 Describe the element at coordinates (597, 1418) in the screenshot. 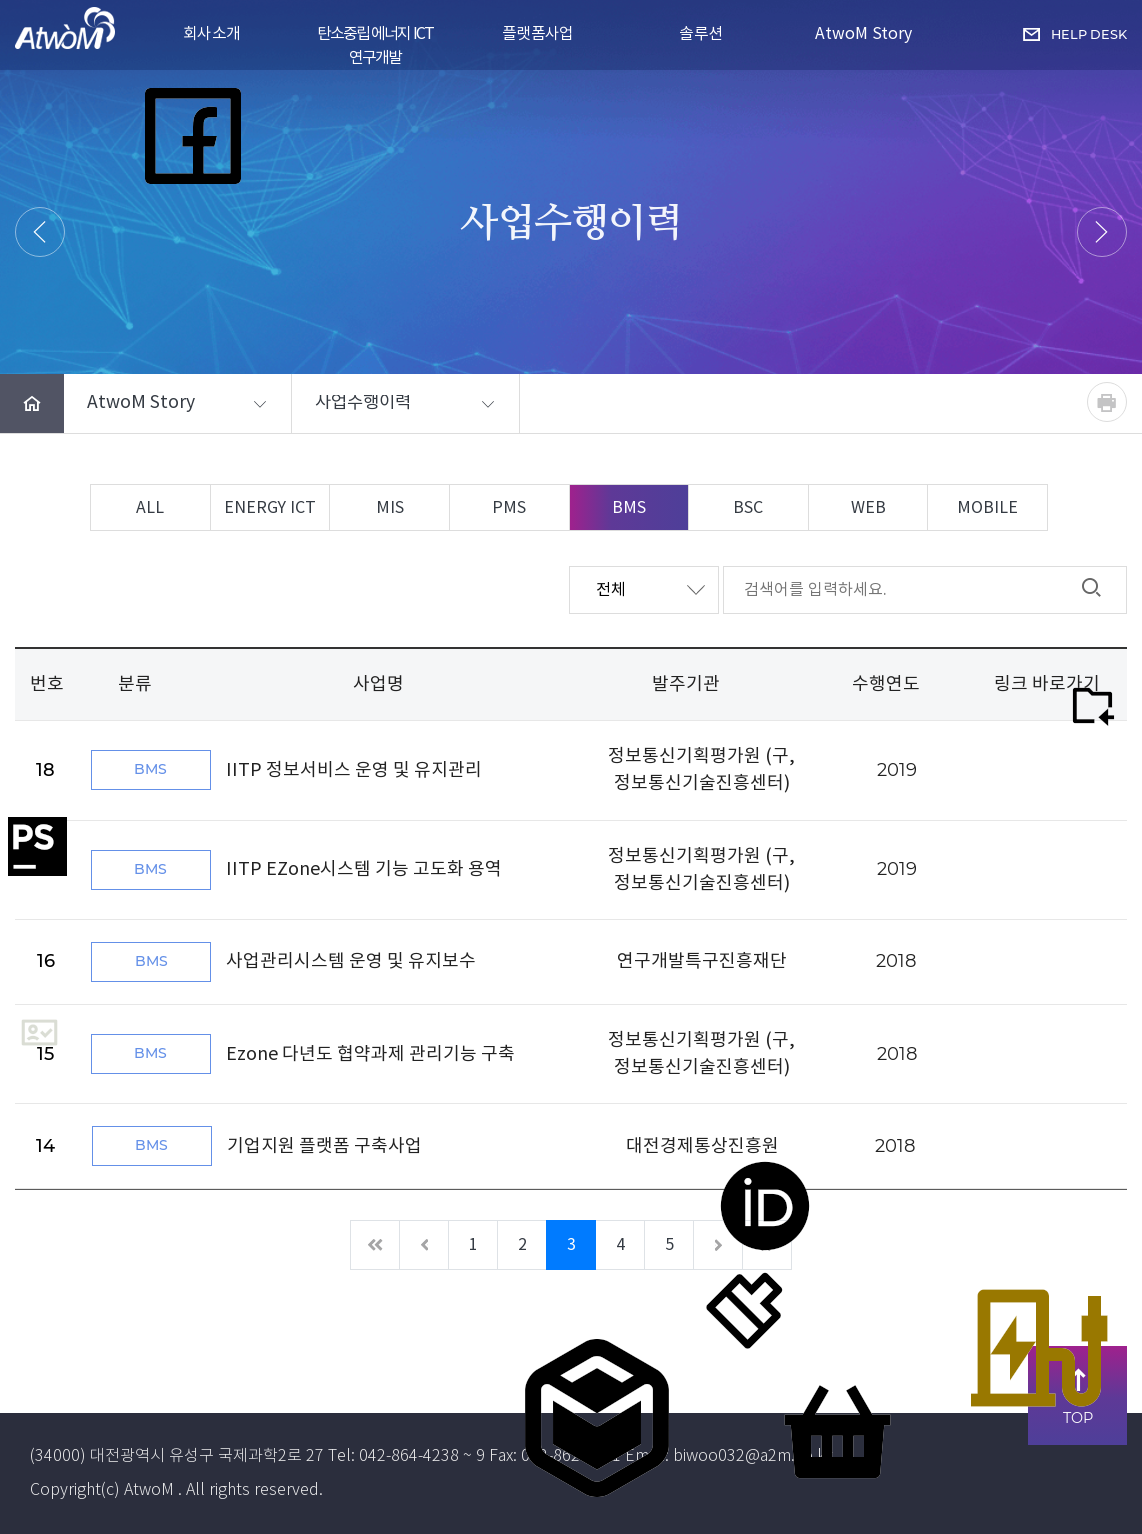

I see `metro bundler logo` at that location.